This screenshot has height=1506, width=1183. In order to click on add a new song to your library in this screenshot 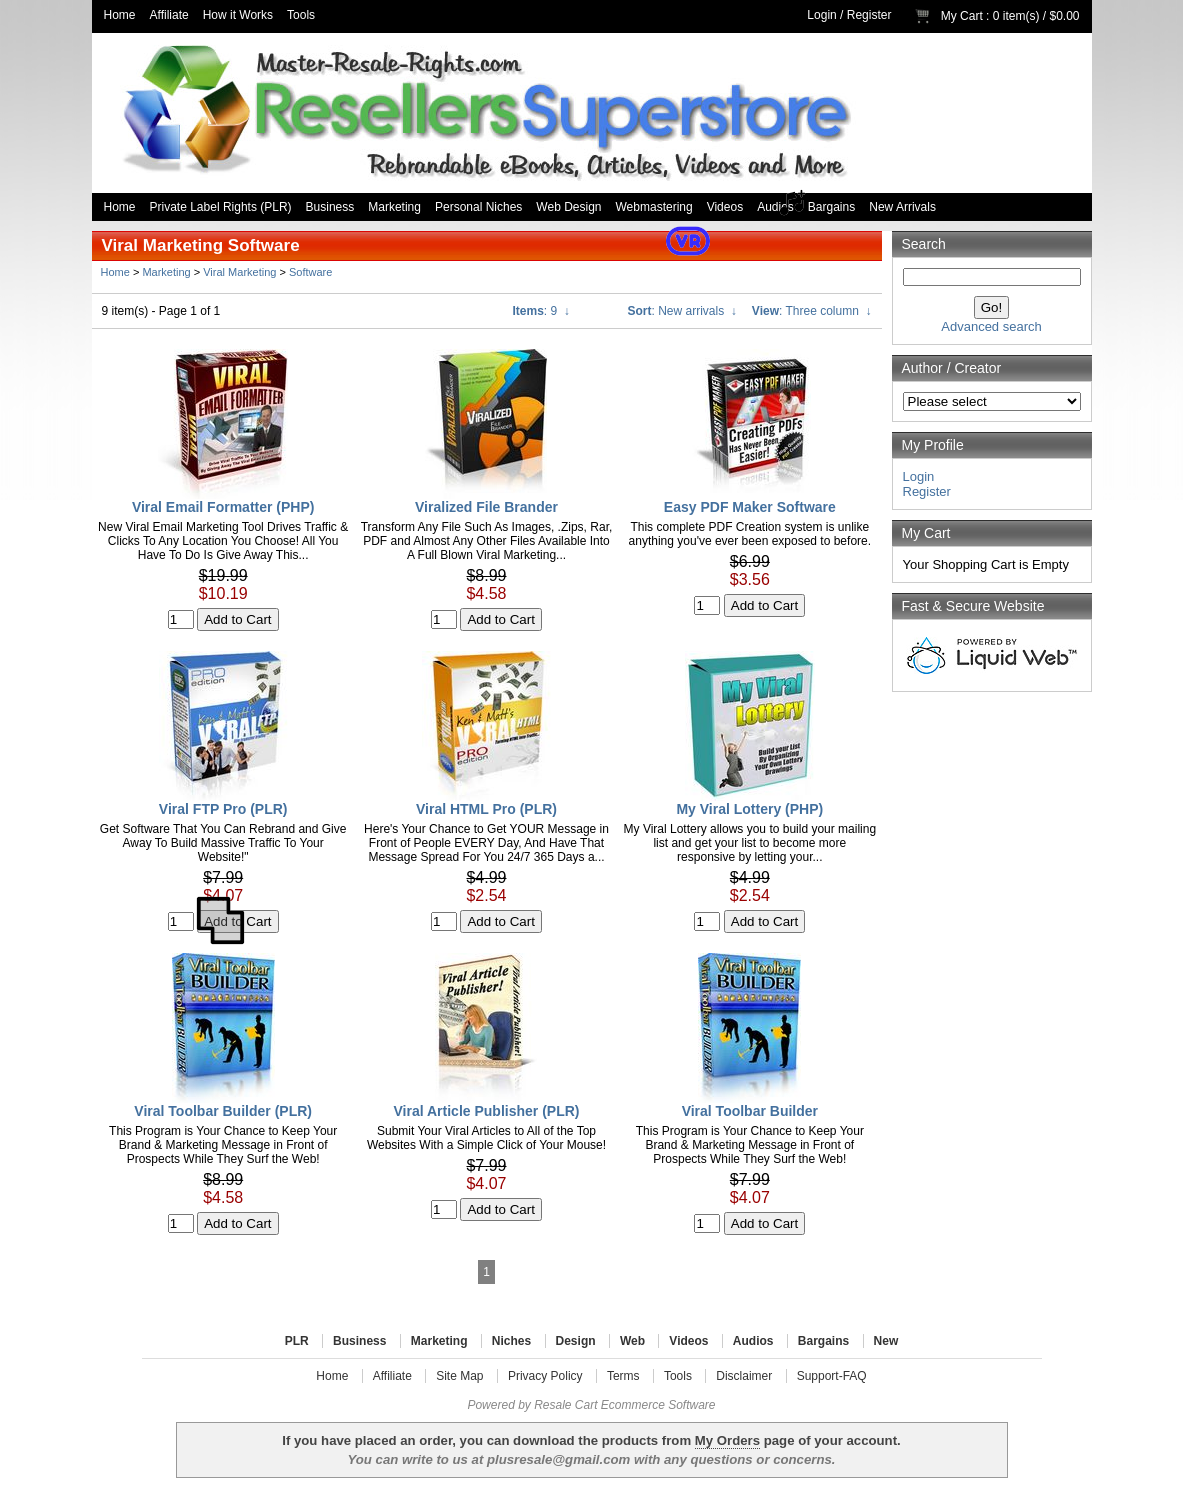, I will do `click(793, 203)`.